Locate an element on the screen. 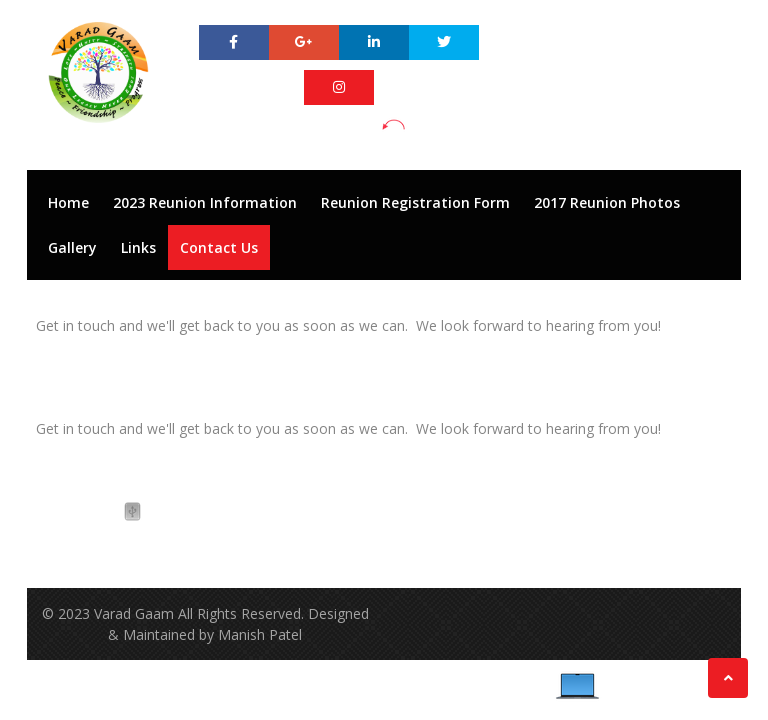 The width and height of the screenshot is (768, 720). undo the last action is located at coordinates (393, 124).